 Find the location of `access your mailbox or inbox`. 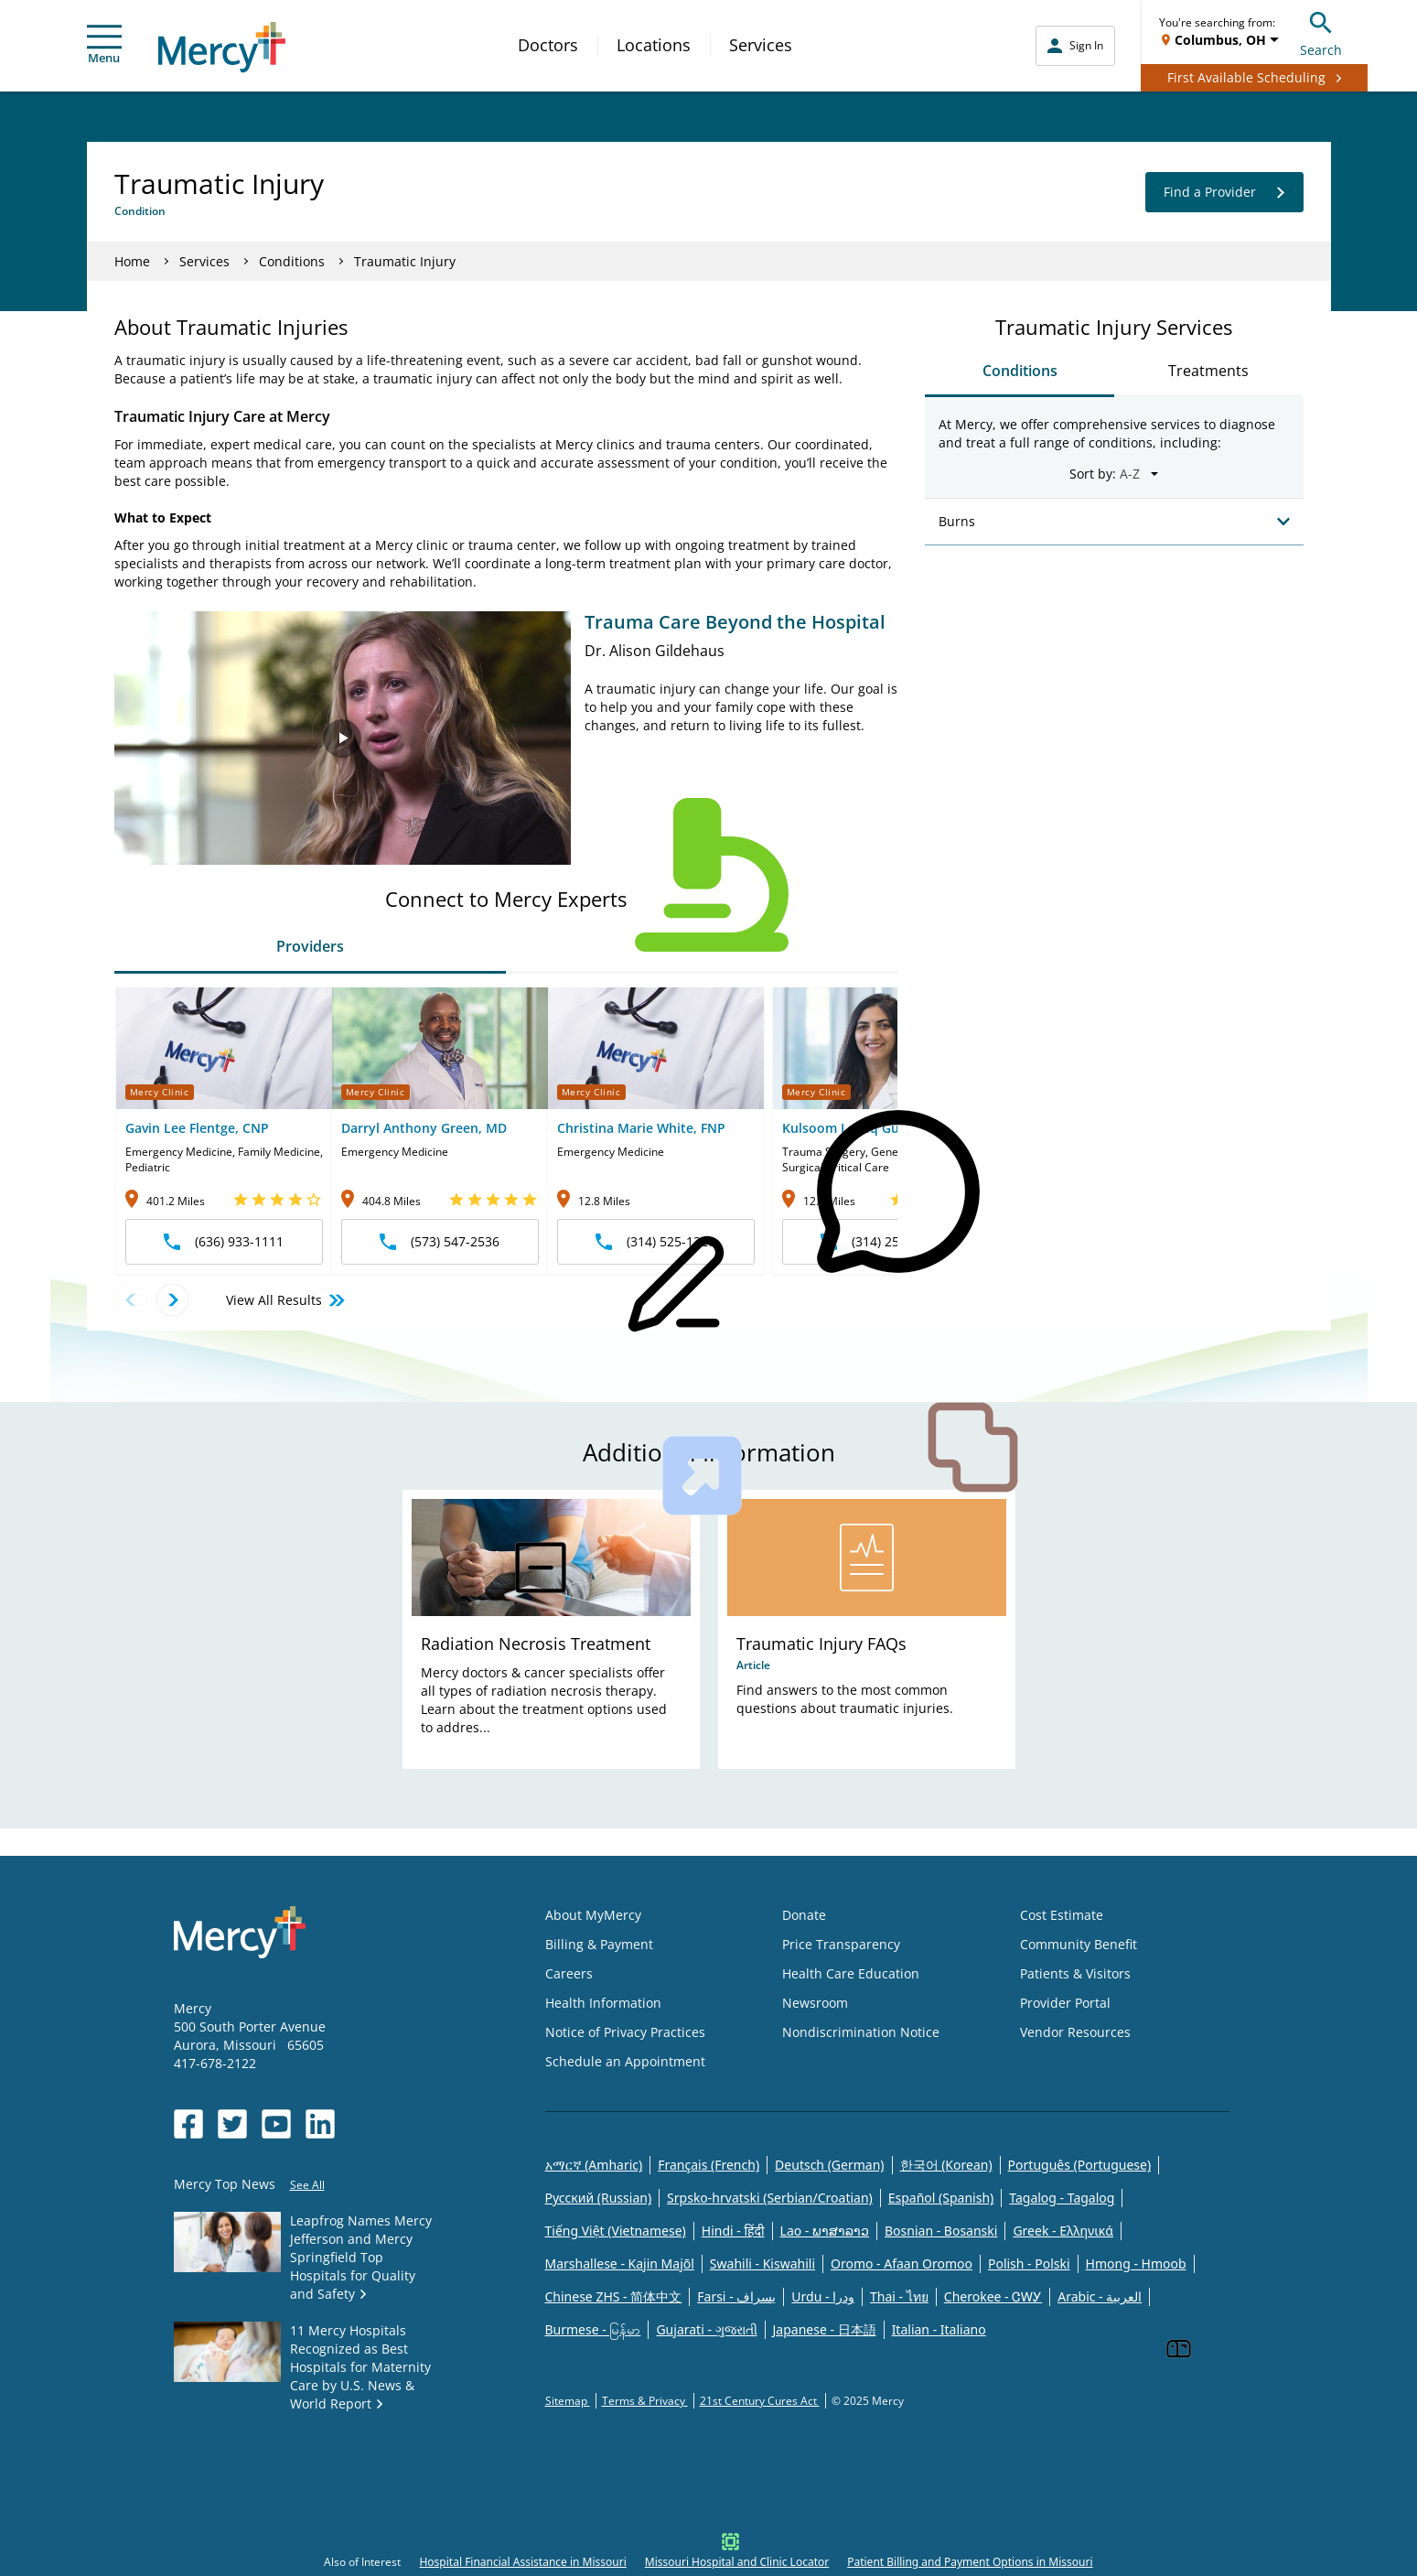

access your mailbox or inbox is located at coordinates (1178, 2348).